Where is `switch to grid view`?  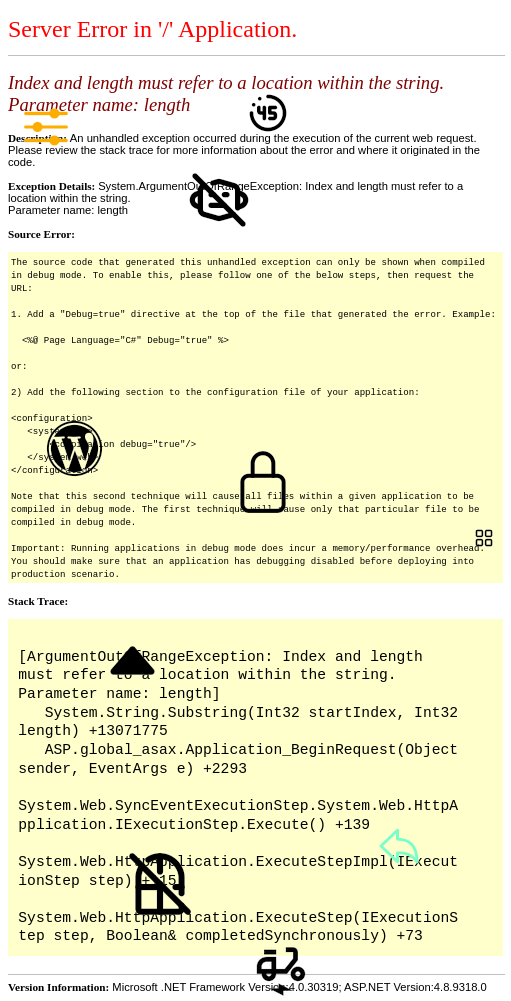
switch to grid view is located at coordinates (484, 538).